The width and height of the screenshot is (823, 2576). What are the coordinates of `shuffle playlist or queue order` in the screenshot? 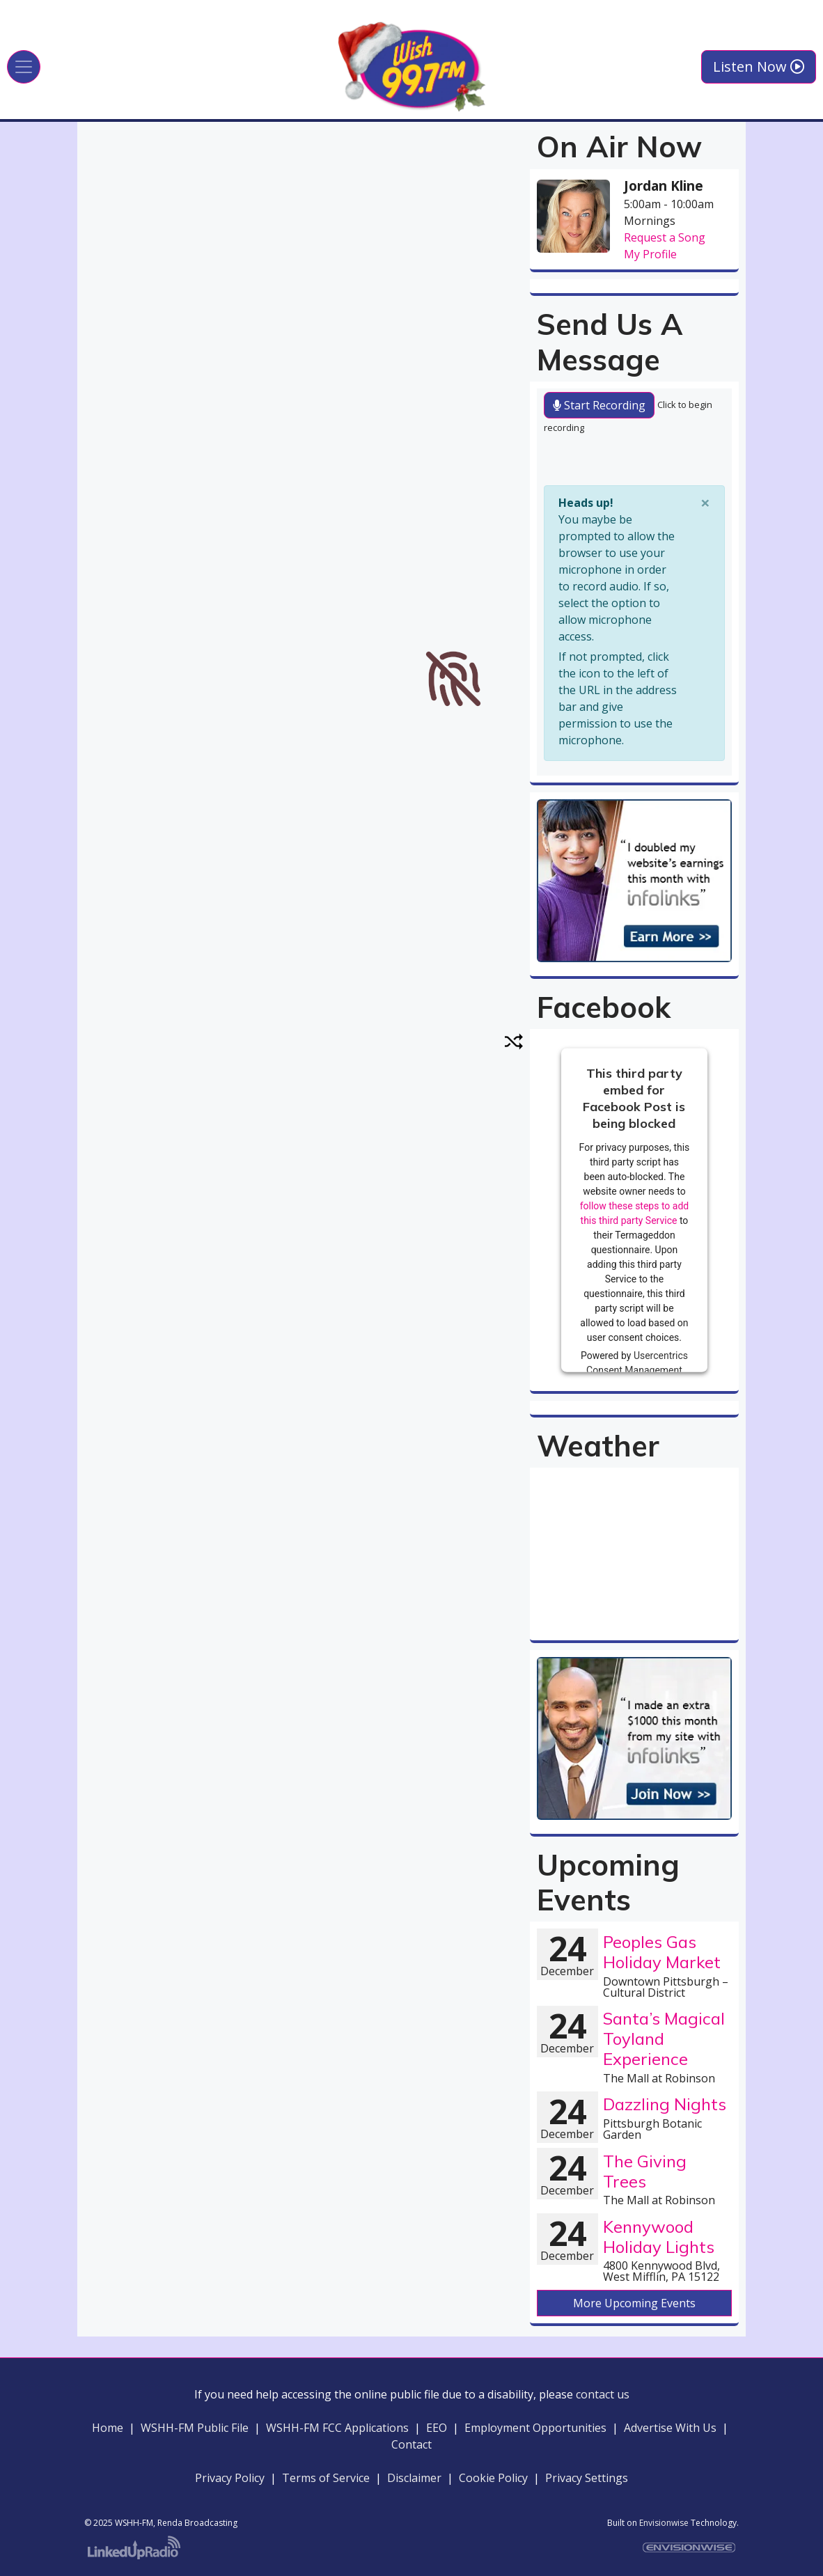 It's located at (514, 1042).